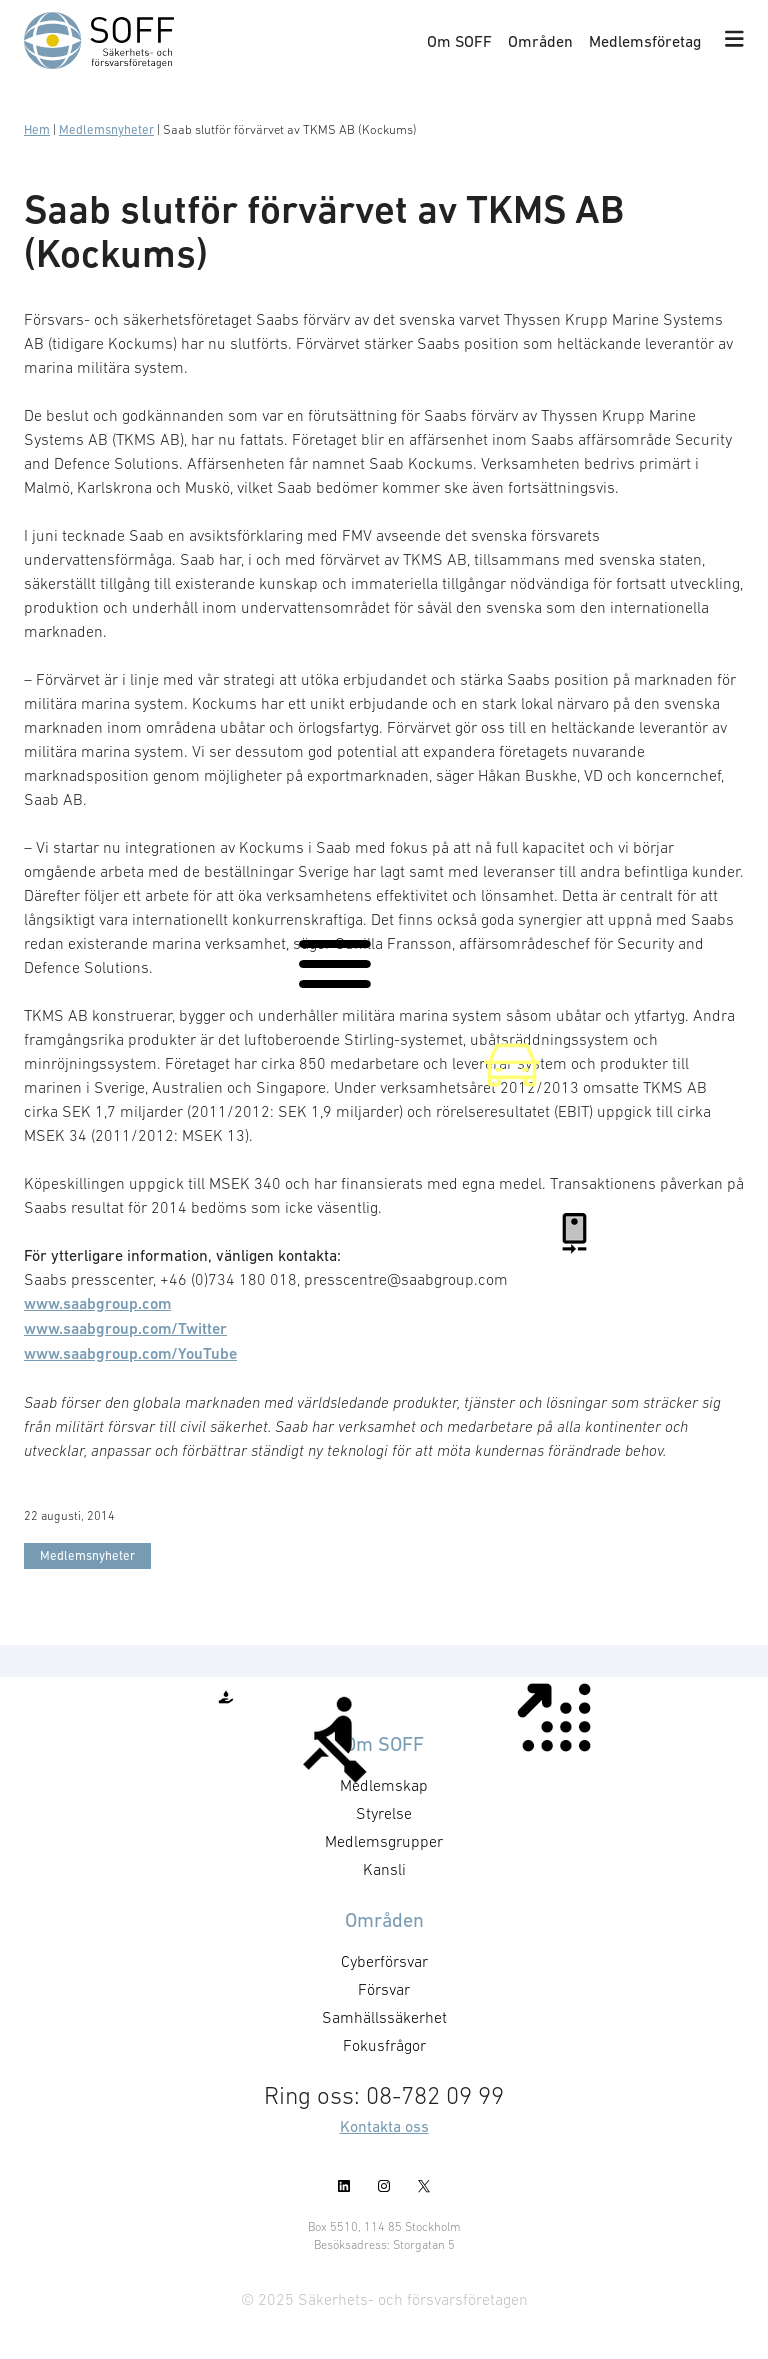  I want to click on switch to rear camera, so click(574, 1233).